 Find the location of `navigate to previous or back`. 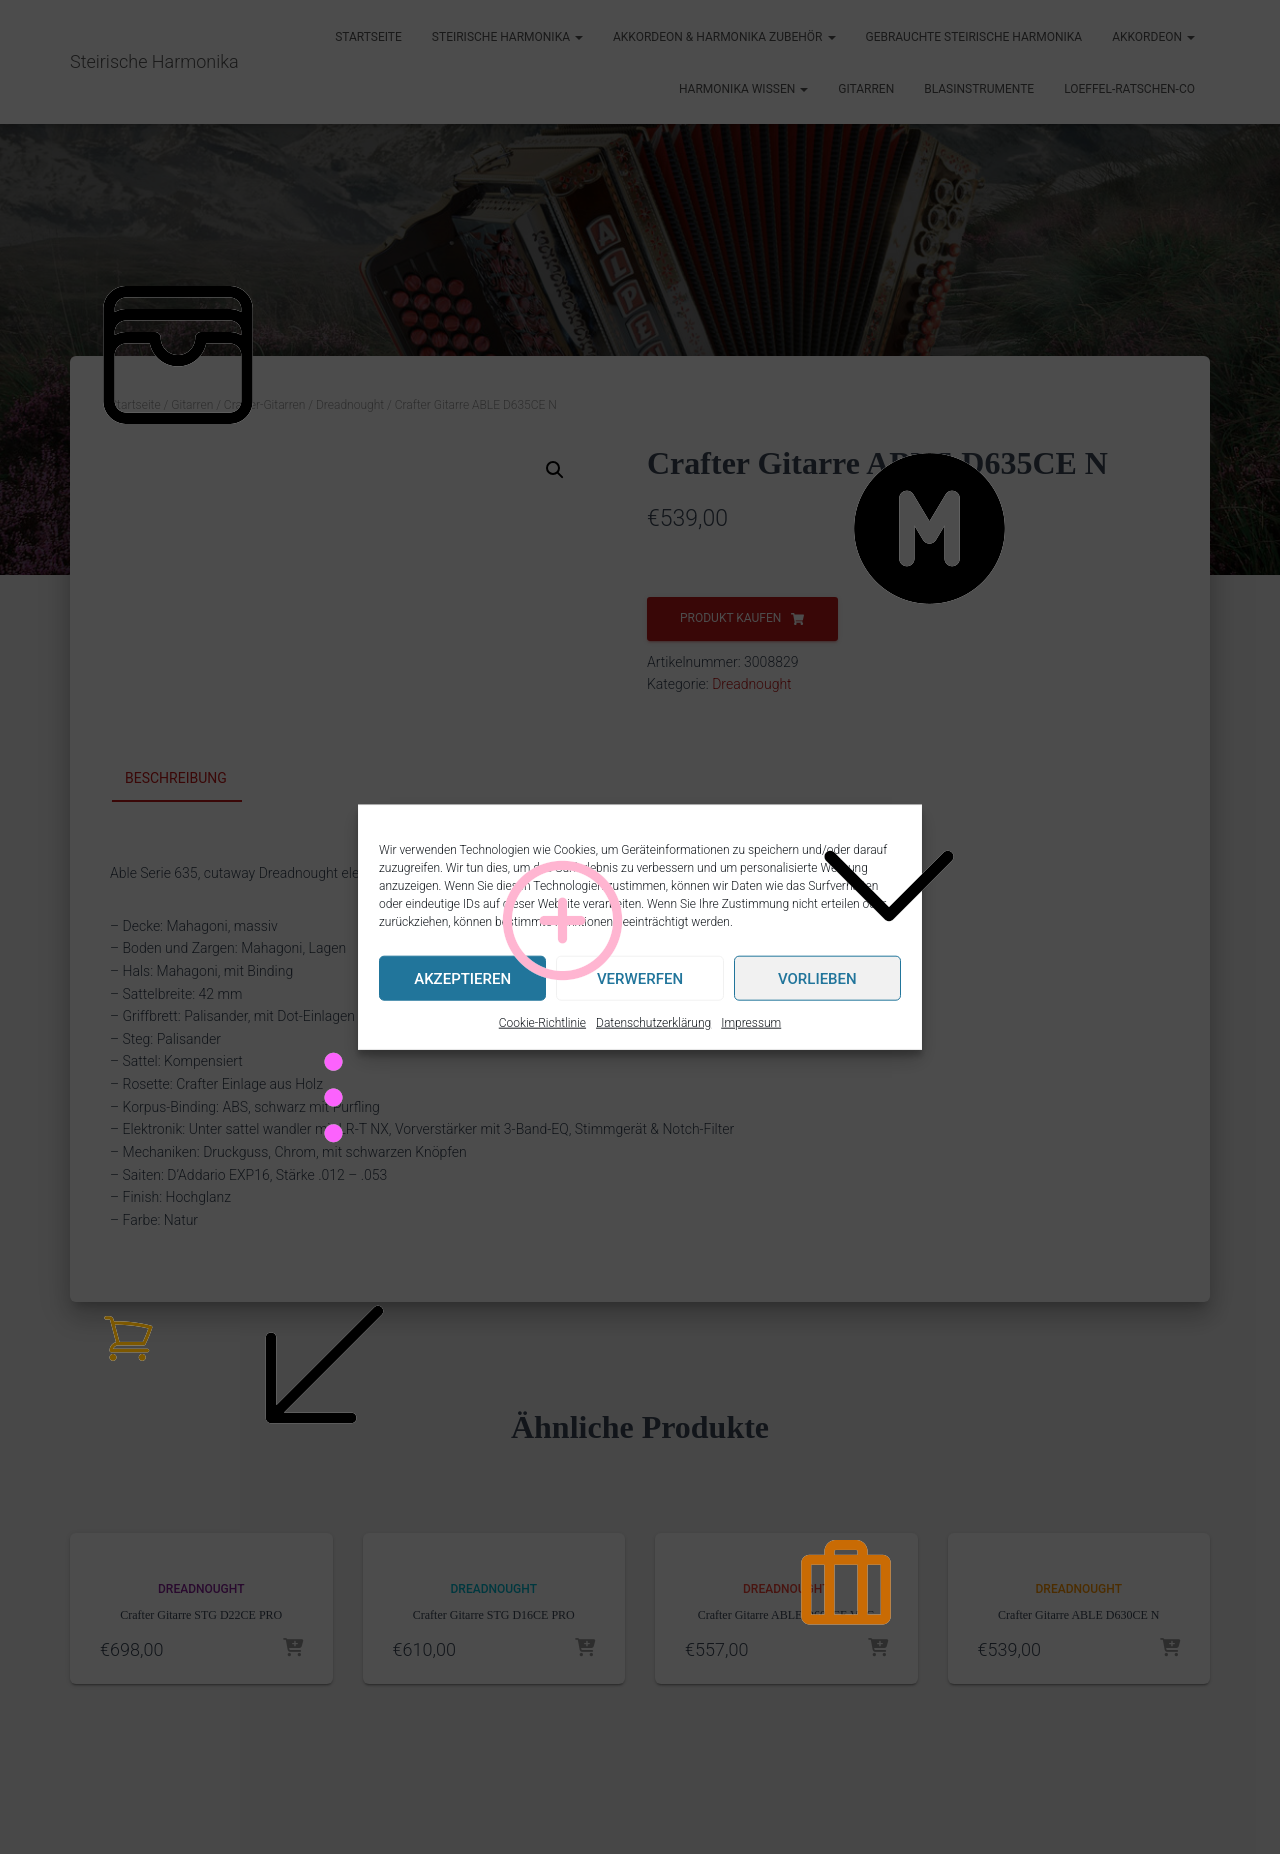

navigate to previous or back is located at coordinates (324, 1364).